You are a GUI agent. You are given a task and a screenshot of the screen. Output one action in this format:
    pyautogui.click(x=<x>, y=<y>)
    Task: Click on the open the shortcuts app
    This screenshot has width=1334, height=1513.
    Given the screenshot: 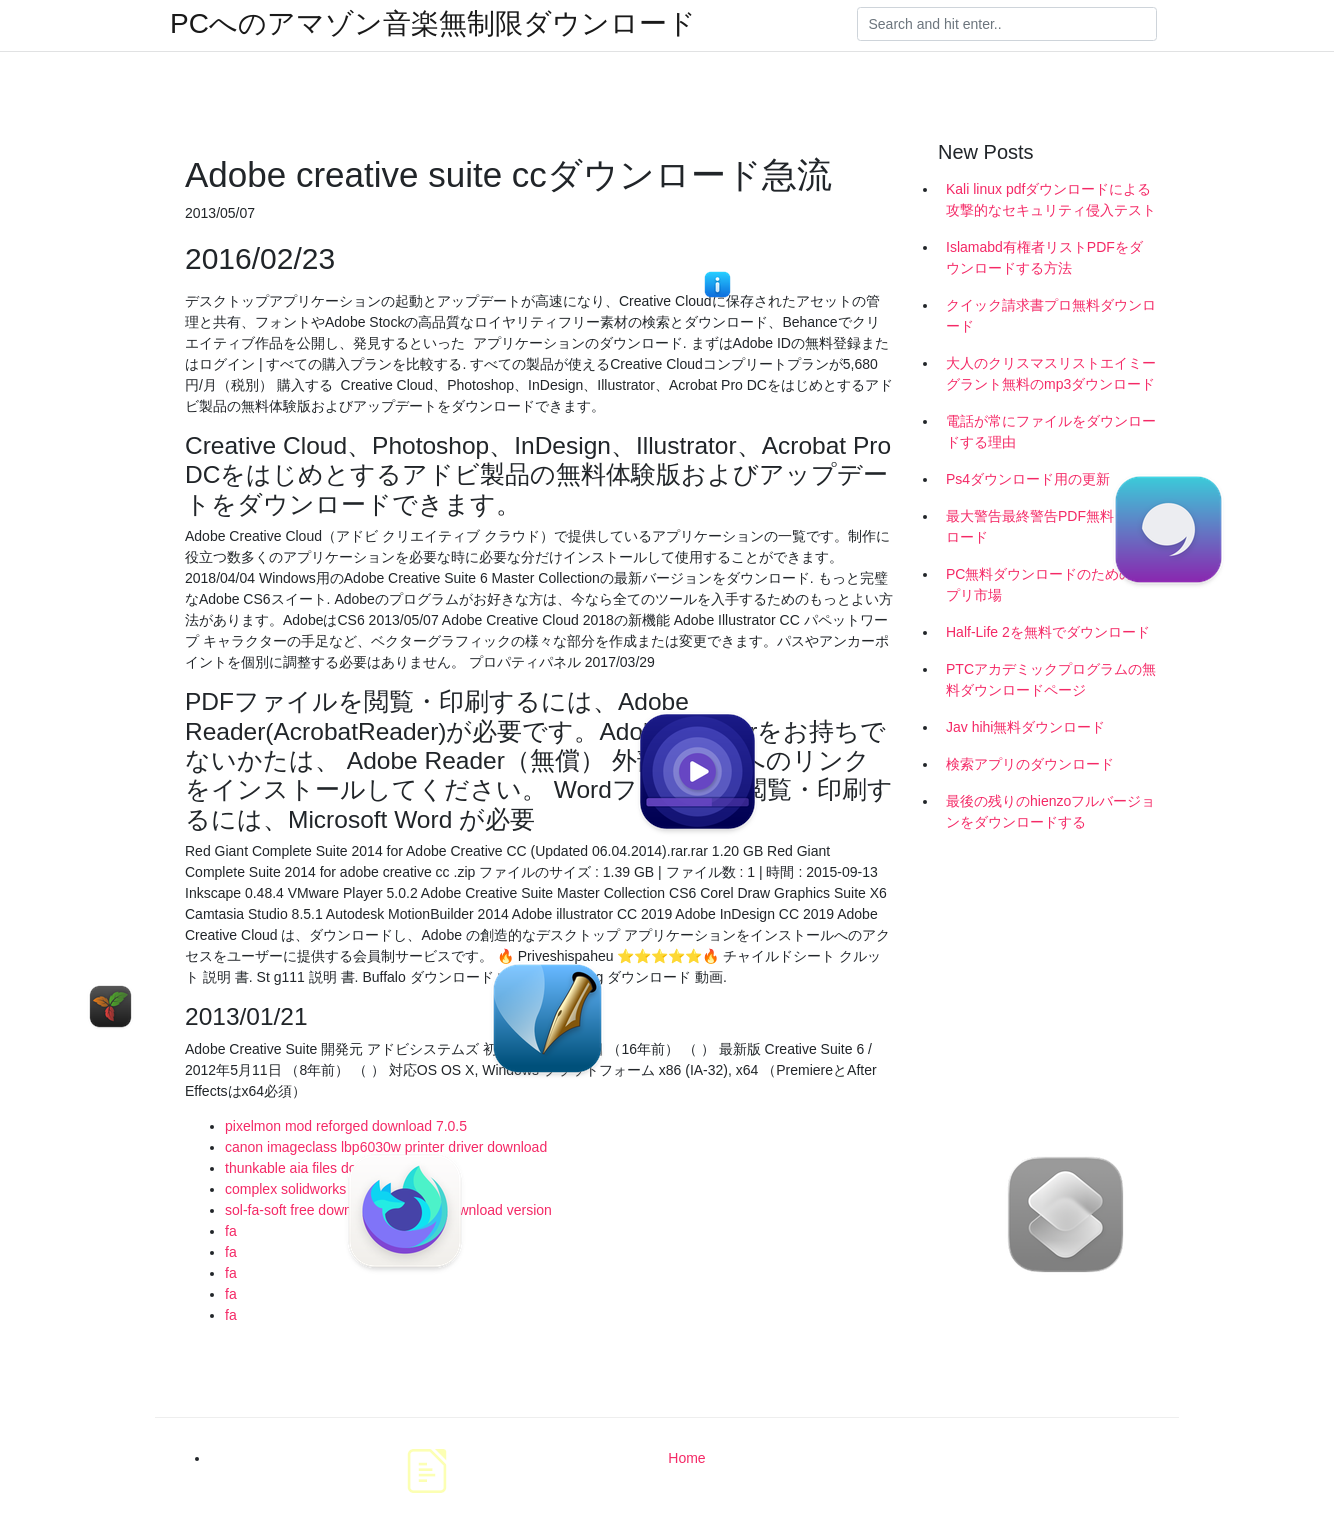 What is the action you would take?
    pyautogui.click(x=1065, y=1214)
    